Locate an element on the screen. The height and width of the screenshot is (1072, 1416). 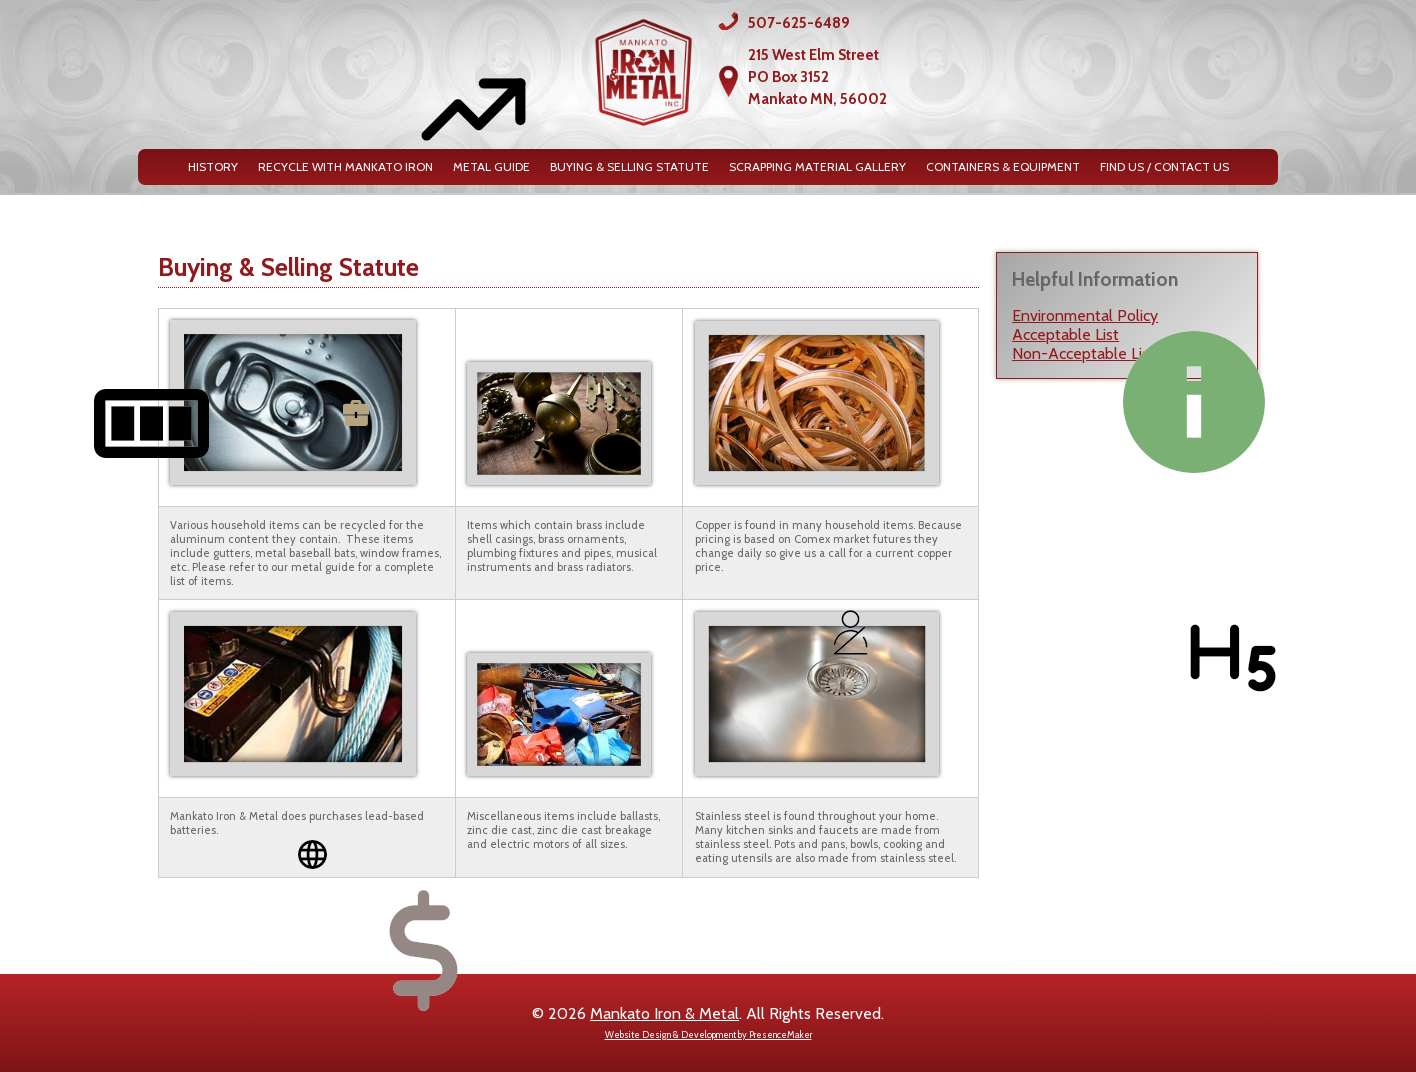
view trending or popular content is located at coordinates (473, 109).